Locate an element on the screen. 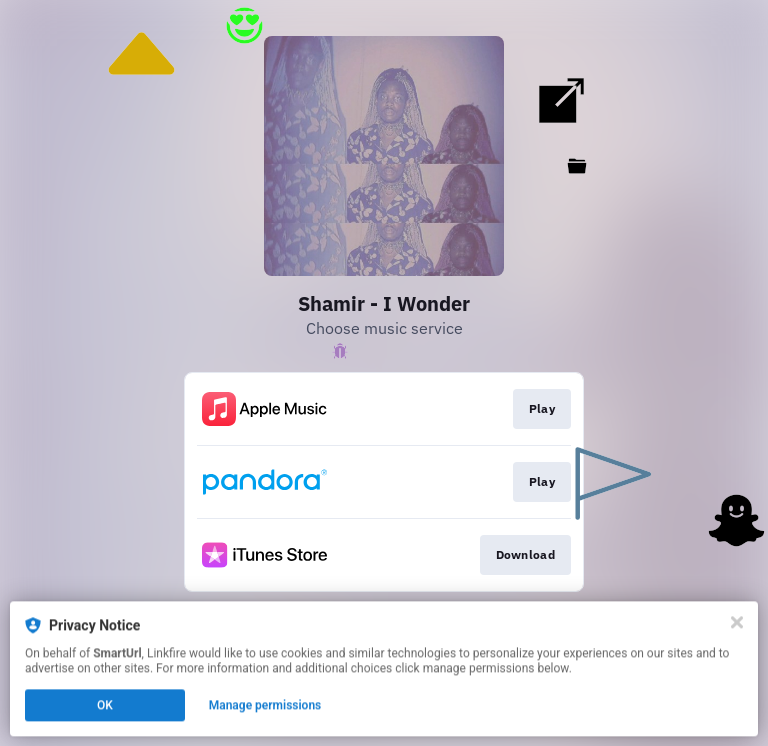 The image size is (768, 746). open folder to view contents is located at coordinates (577, 166).